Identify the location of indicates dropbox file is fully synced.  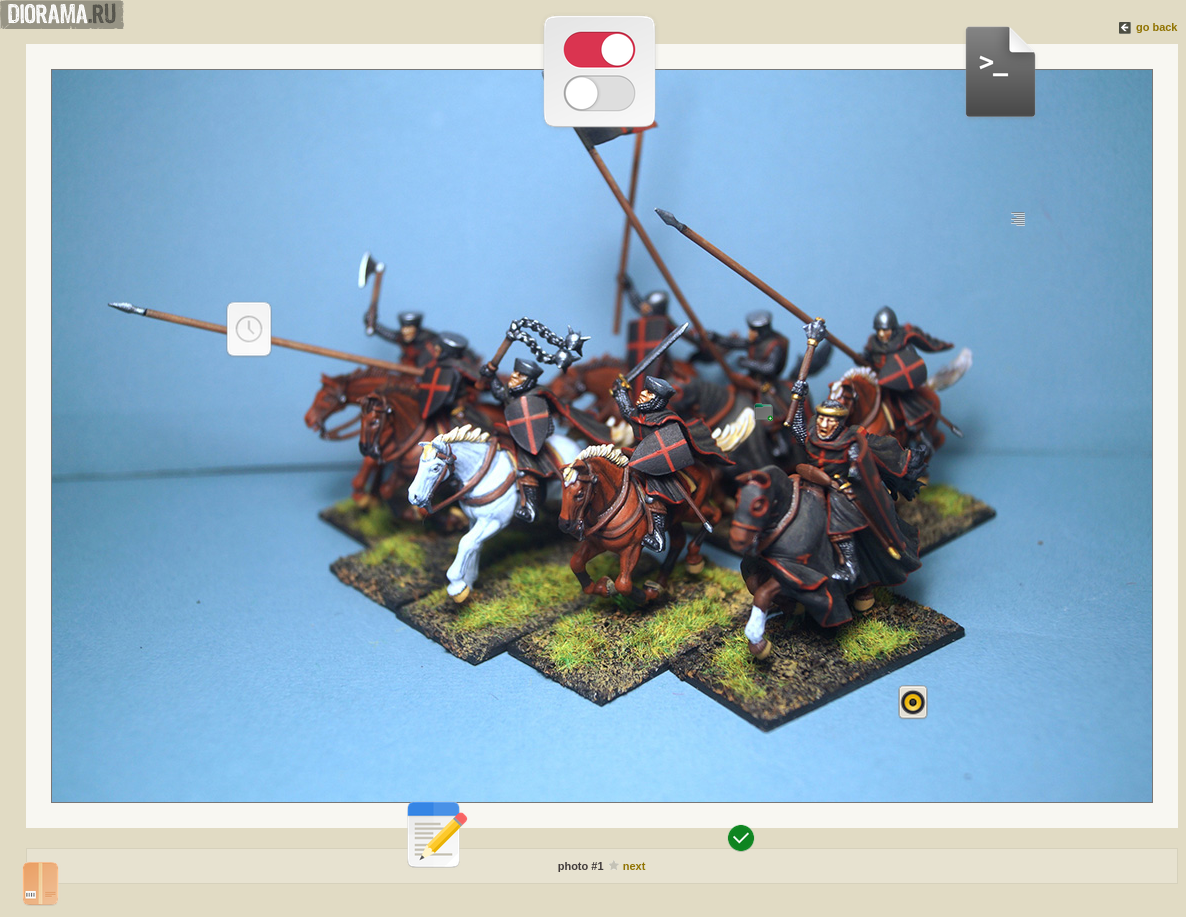
(741, 838).